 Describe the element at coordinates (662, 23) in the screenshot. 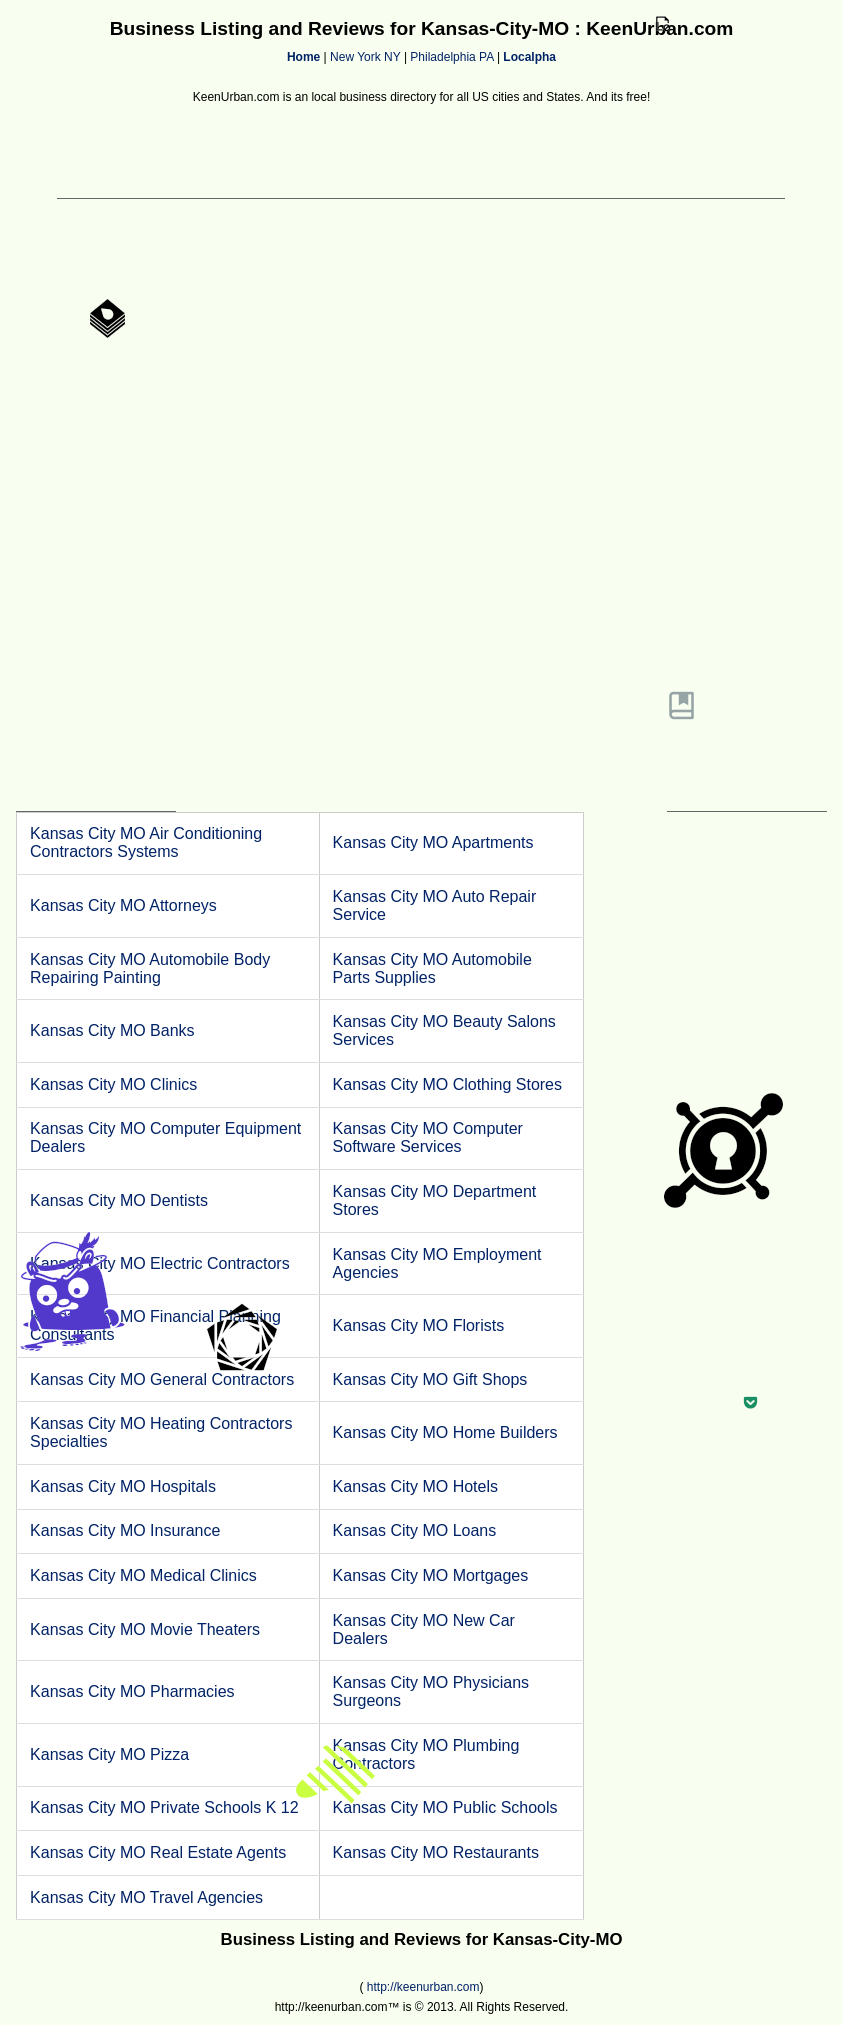

I see `file access denied or restricted` at that location.